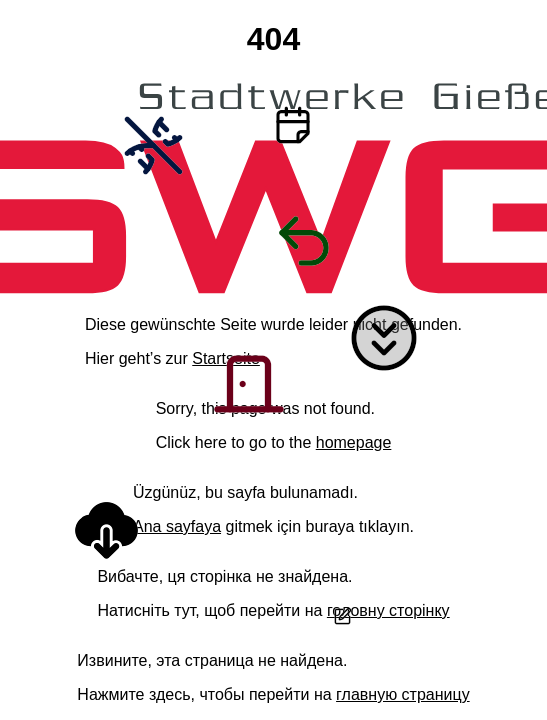 This screenshot has height=720, width=547. I want to click on undo the last action, so click(304, 241).